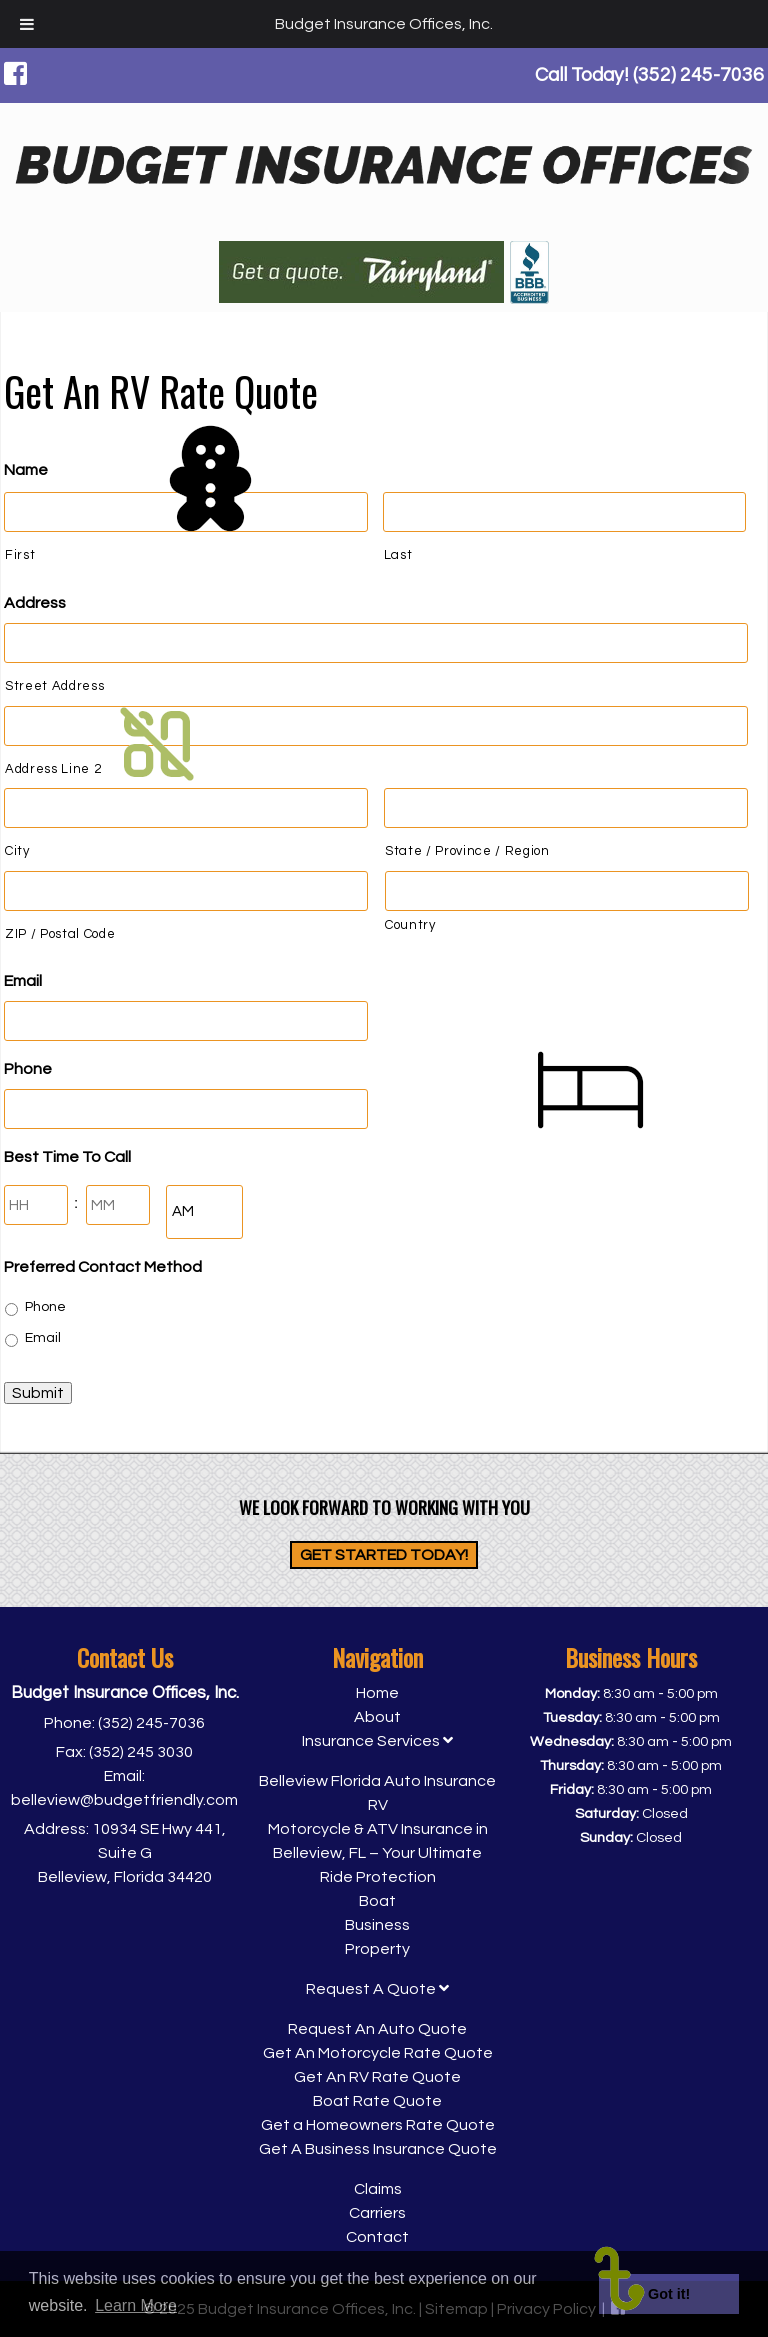 The image size is (768, 2337). I want to click on gingerbread man cookie icon, so click(210, 478).